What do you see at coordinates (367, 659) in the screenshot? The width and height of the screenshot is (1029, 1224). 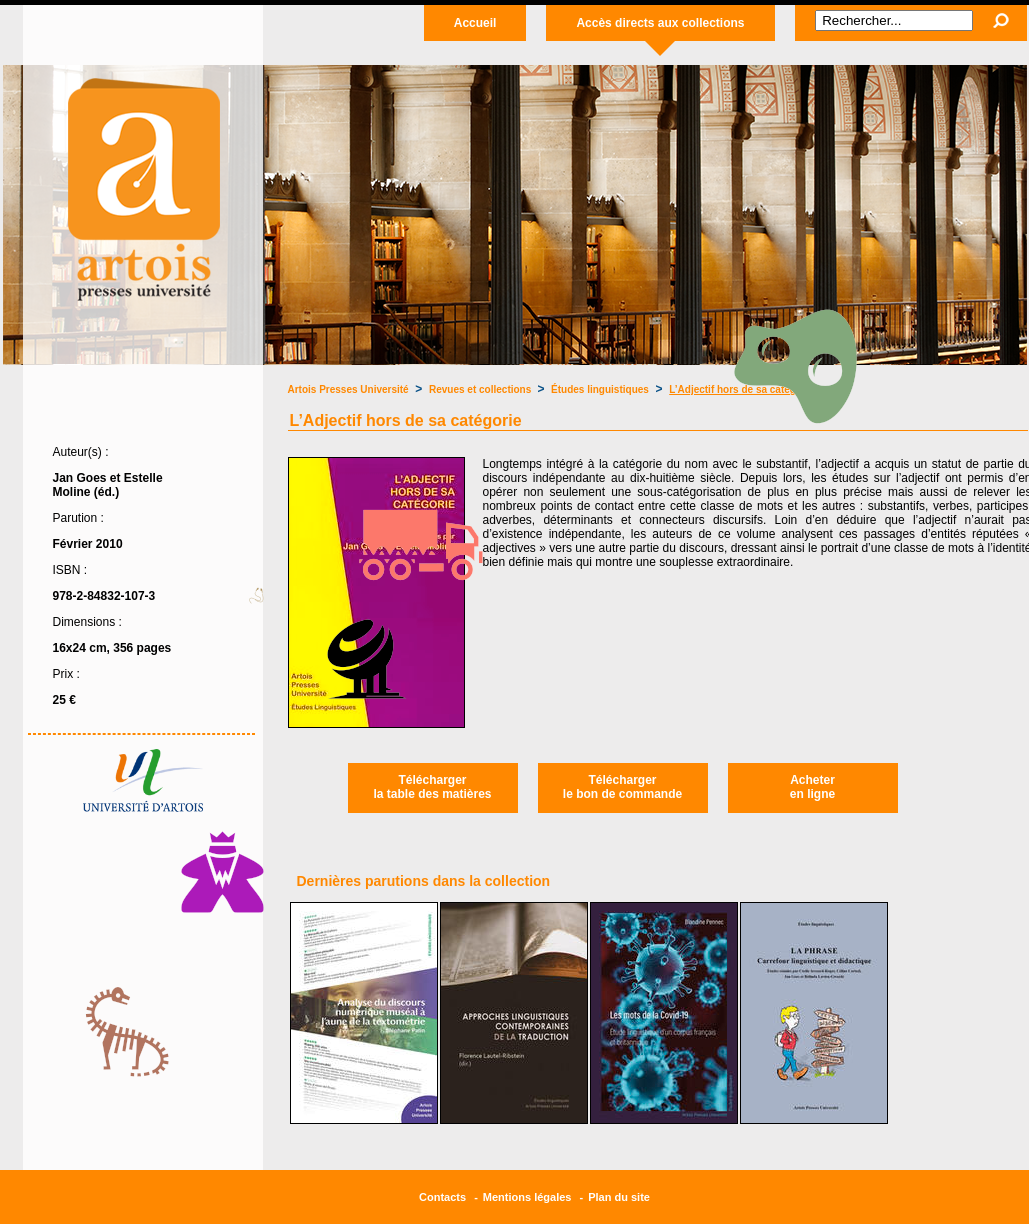 I see `satellite dish or radar antenna icon` at bounding box center [367, 659].